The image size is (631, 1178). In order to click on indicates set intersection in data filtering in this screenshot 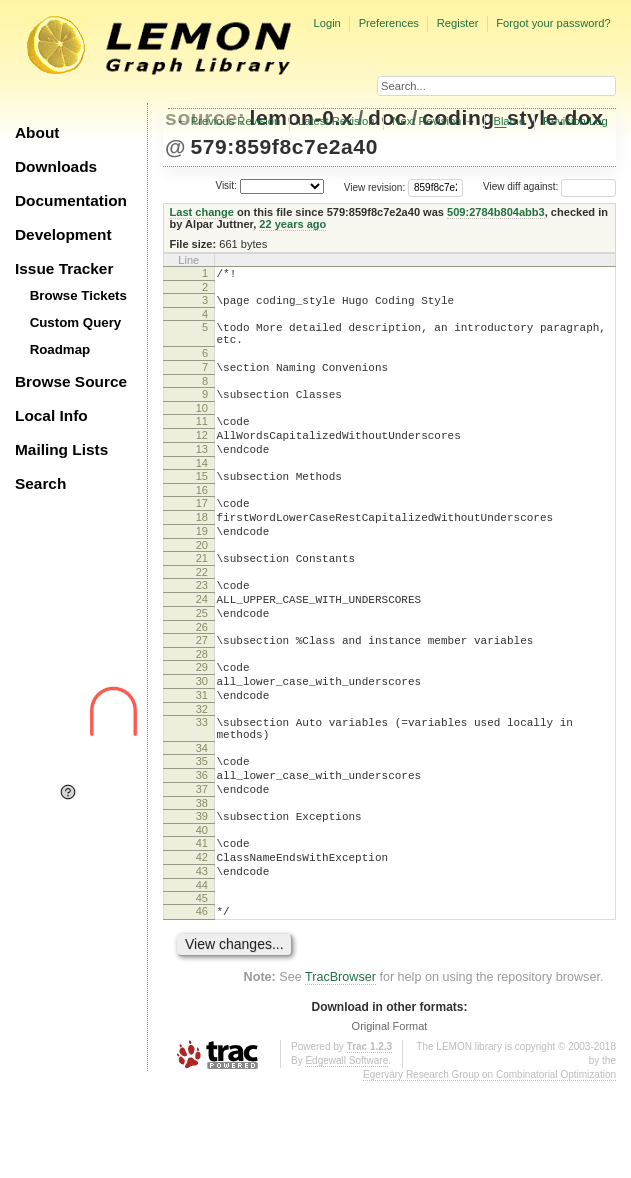, I will do `click(113, 712)`.